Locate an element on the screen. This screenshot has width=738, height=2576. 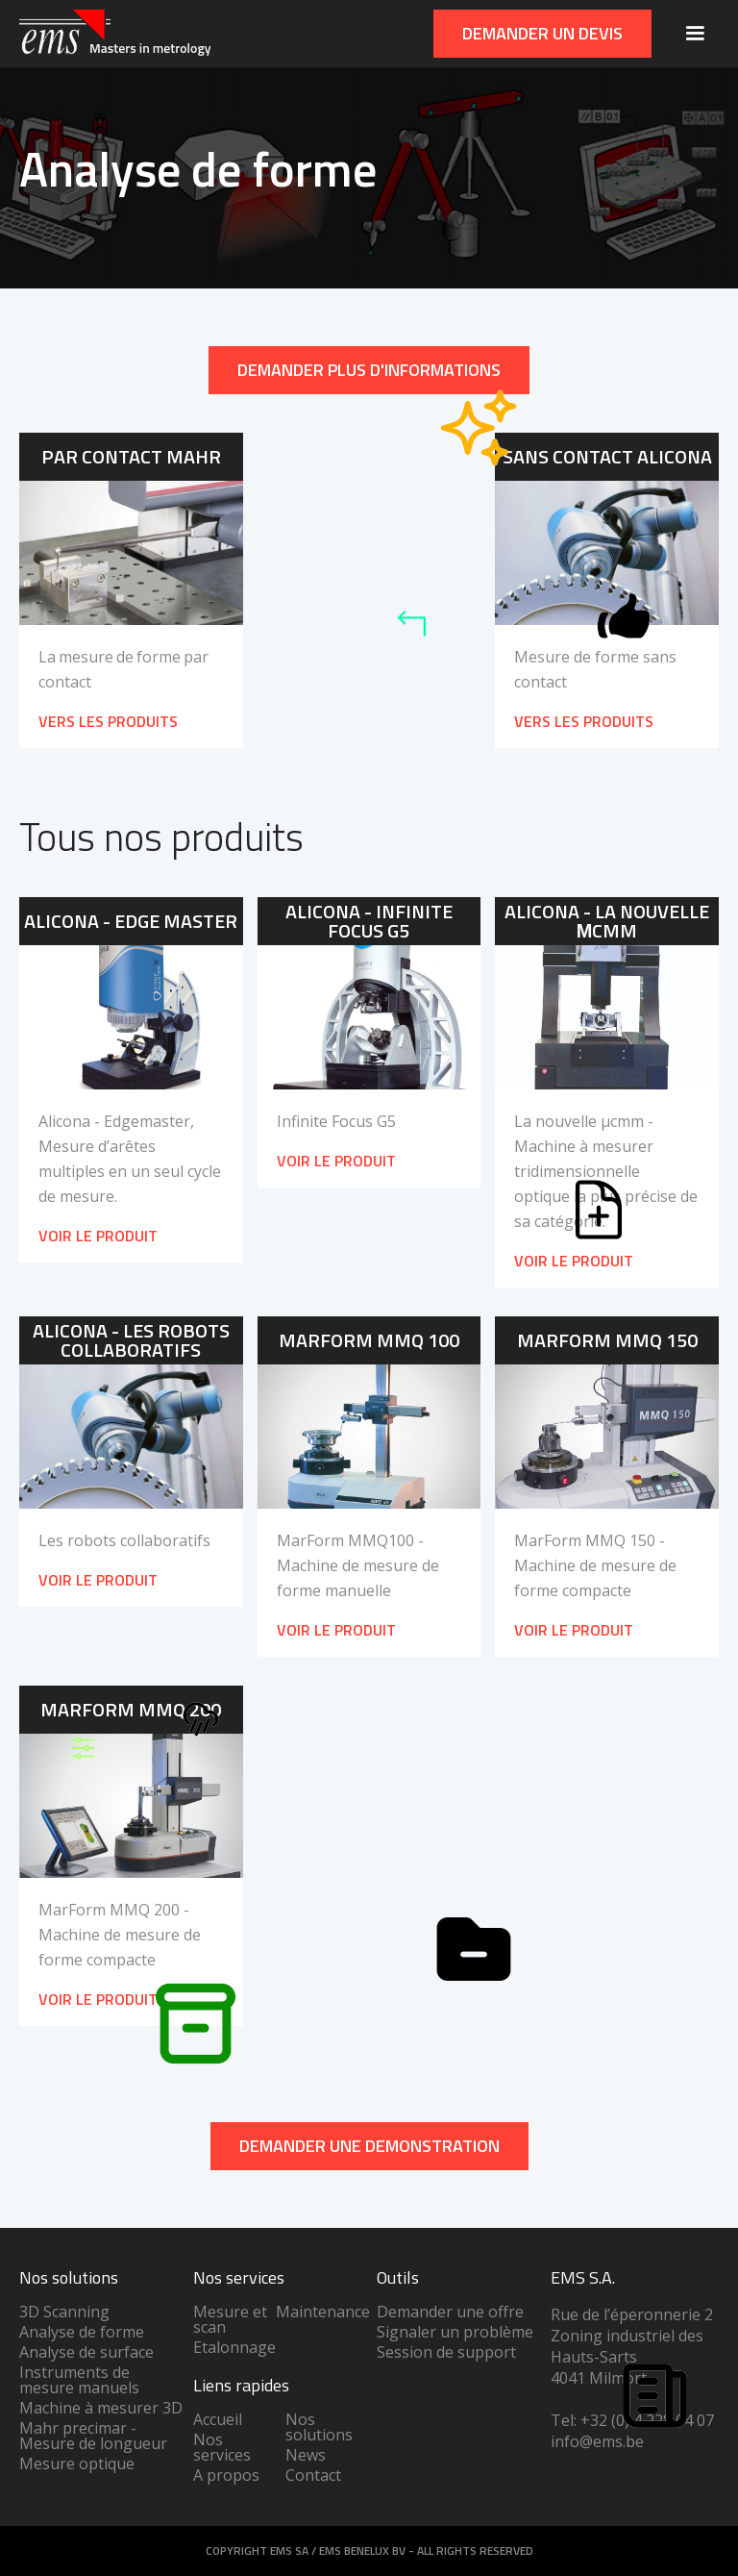
view news articles or updates is located at coordinates (654, 2395).